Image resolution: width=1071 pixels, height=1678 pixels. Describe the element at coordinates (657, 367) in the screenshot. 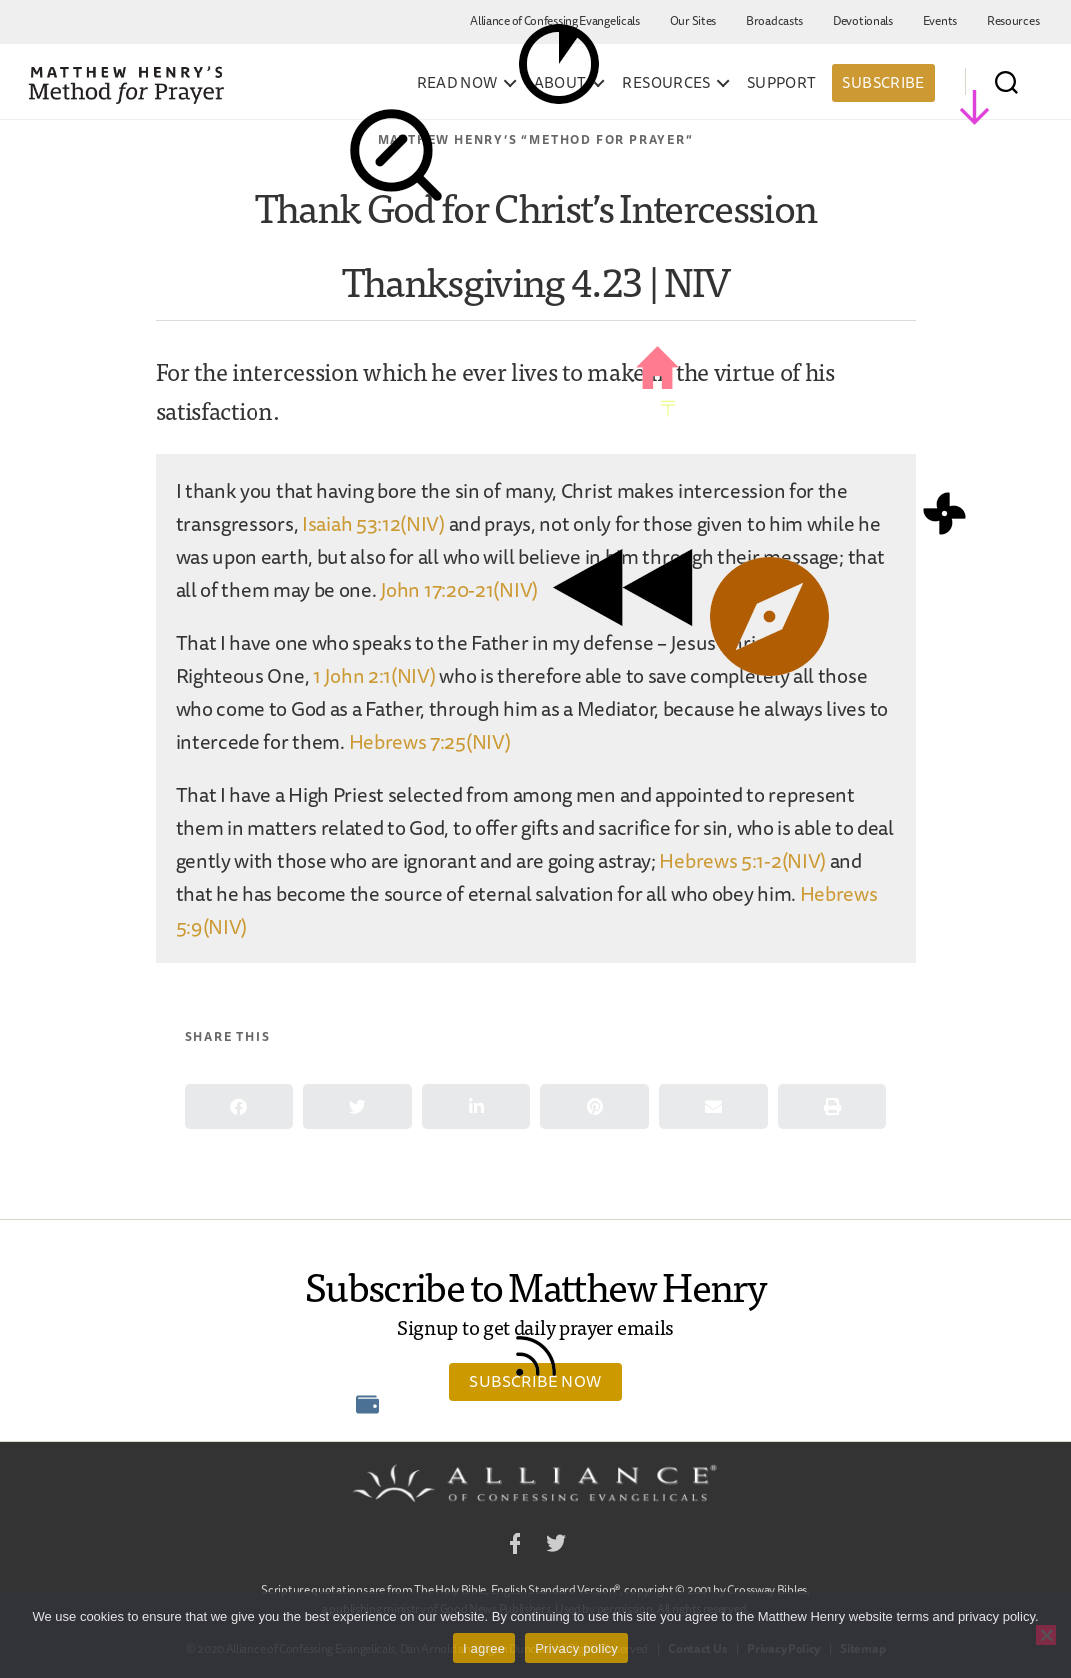

I see `navigate to the home screen` at that location.